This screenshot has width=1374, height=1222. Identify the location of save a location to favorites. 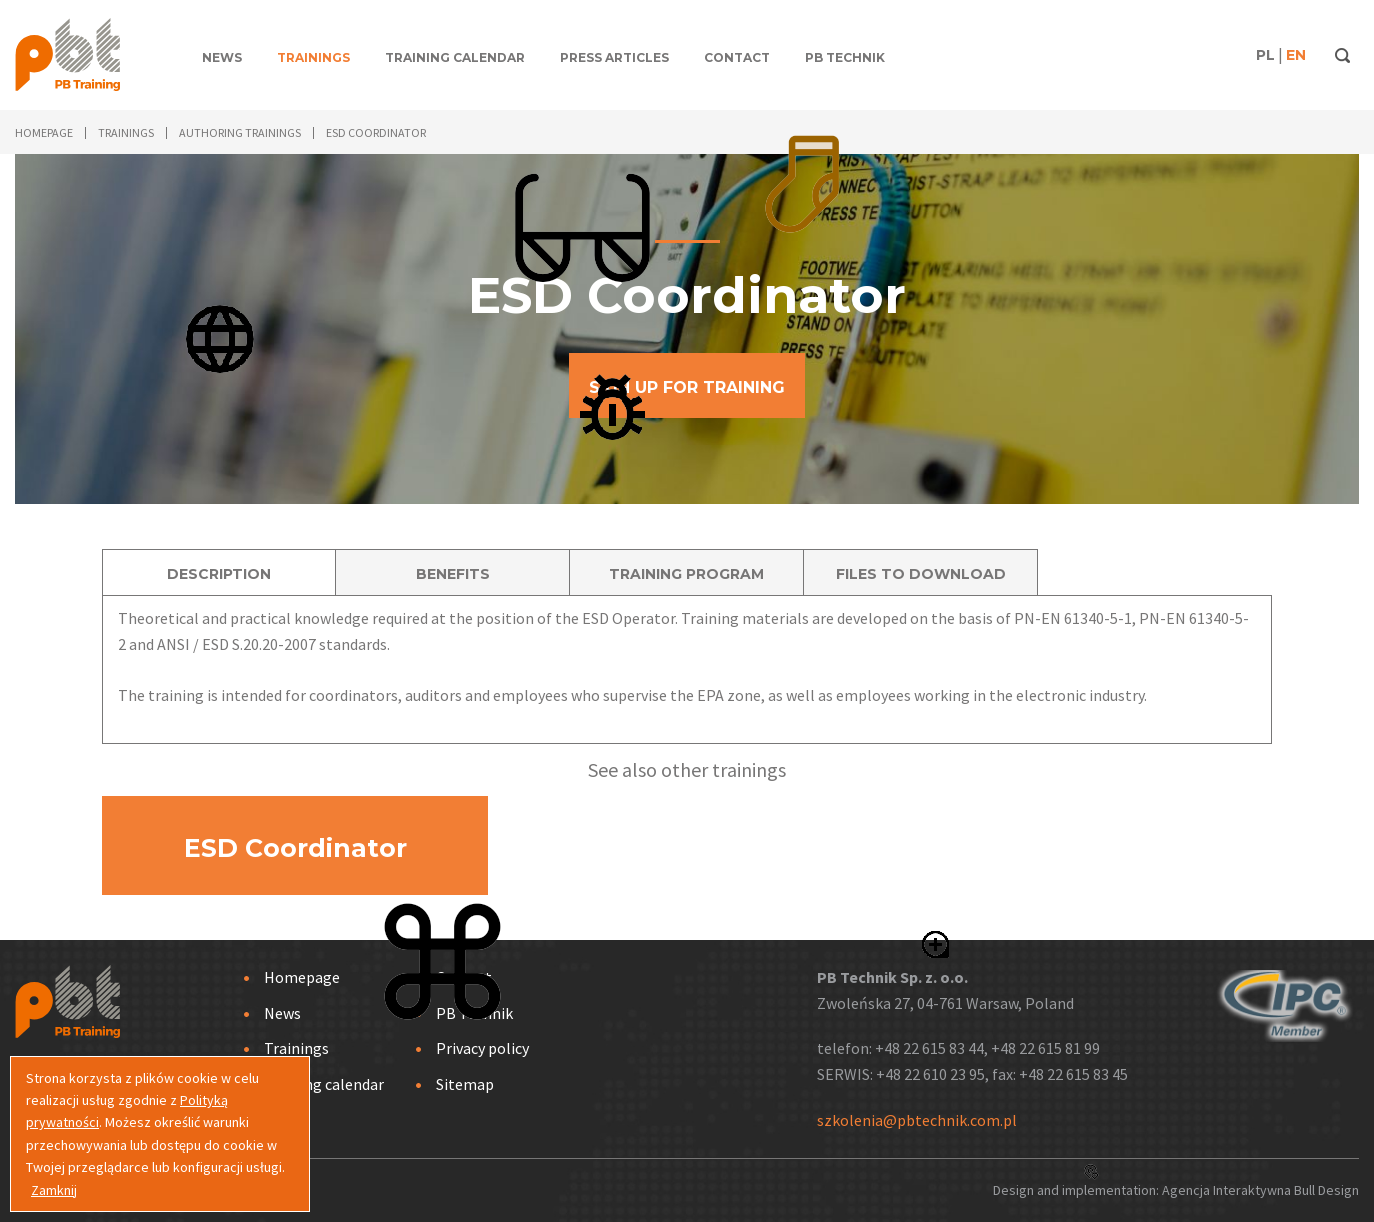
(1090, 1171).